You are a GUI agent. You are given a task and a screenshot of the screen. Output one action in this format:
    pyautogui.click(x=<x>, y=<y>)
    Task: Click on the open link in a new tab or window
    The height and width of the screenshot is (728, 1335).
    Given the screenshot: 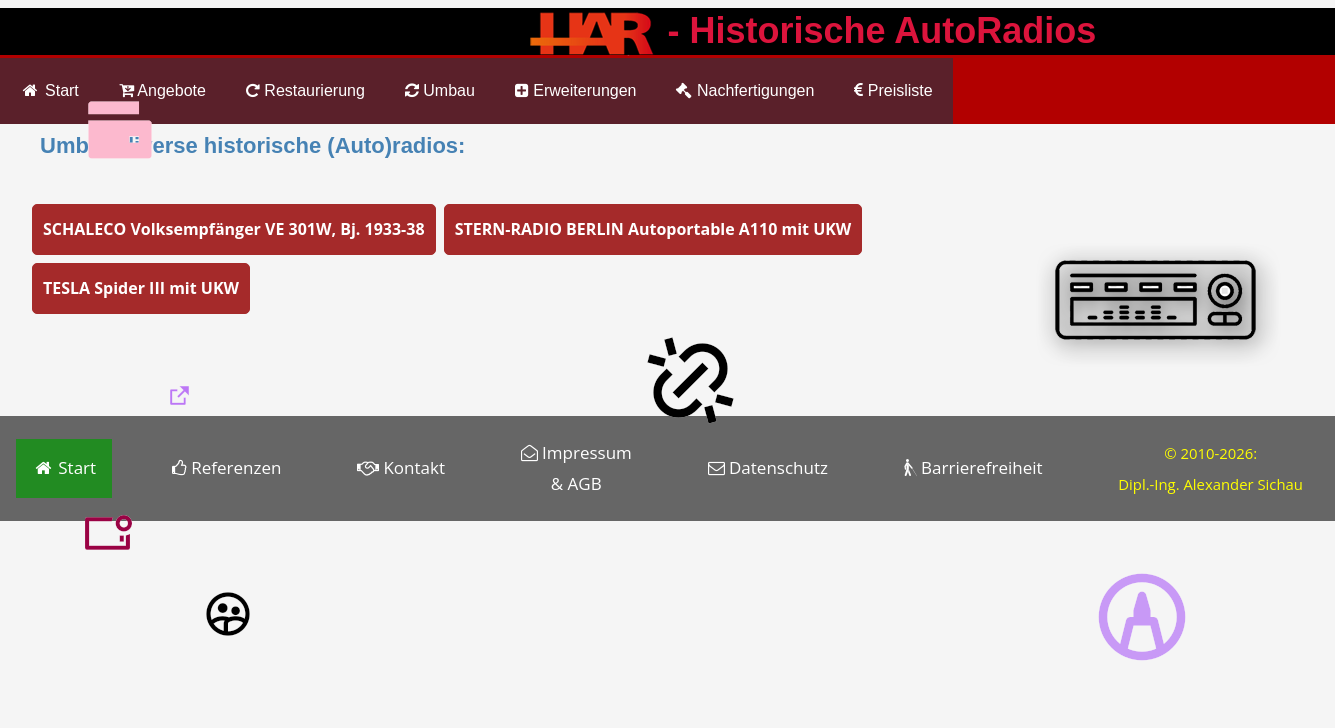 What is the action you would take?
    pyautogui.click(x=179, y=395)
    